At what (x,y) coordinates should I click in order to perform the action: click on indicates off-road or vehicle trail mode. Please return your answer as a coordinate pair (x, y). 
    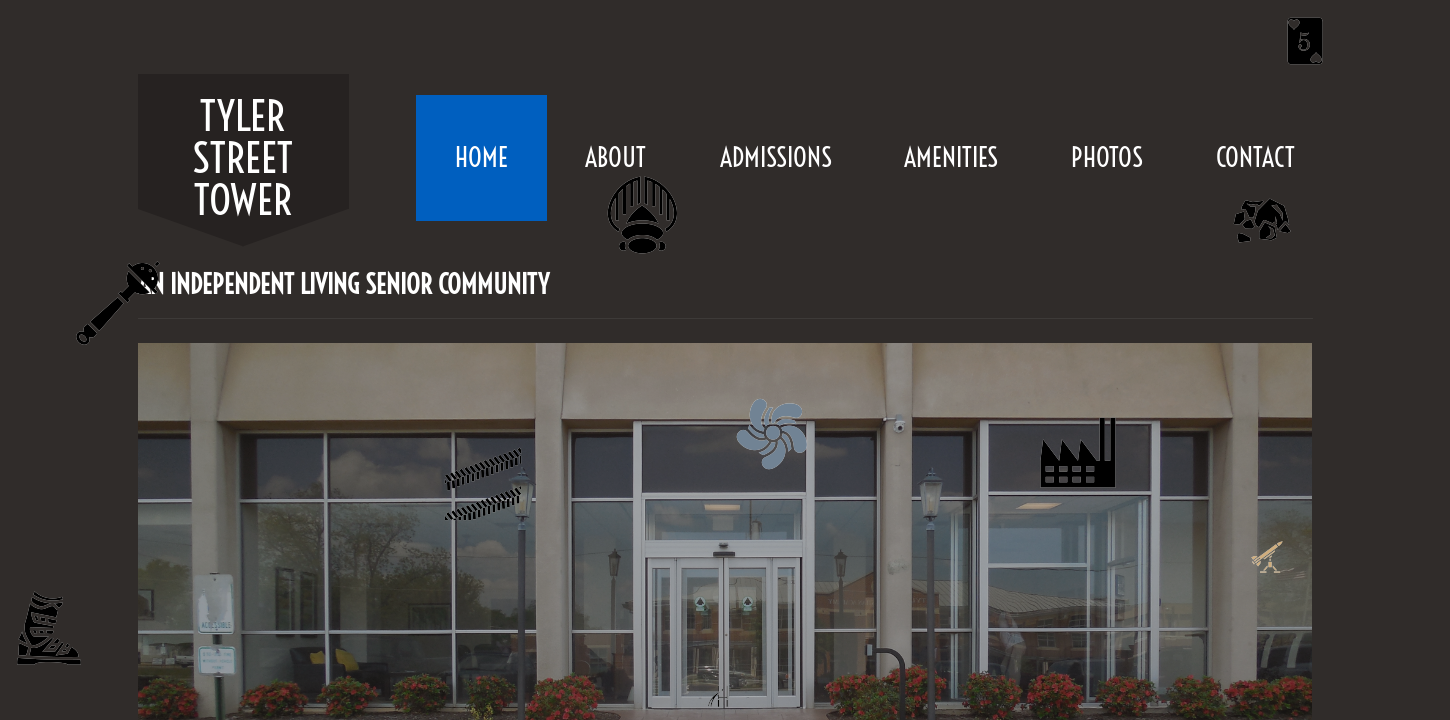
    Looking at the image, I should click on (483, 482).